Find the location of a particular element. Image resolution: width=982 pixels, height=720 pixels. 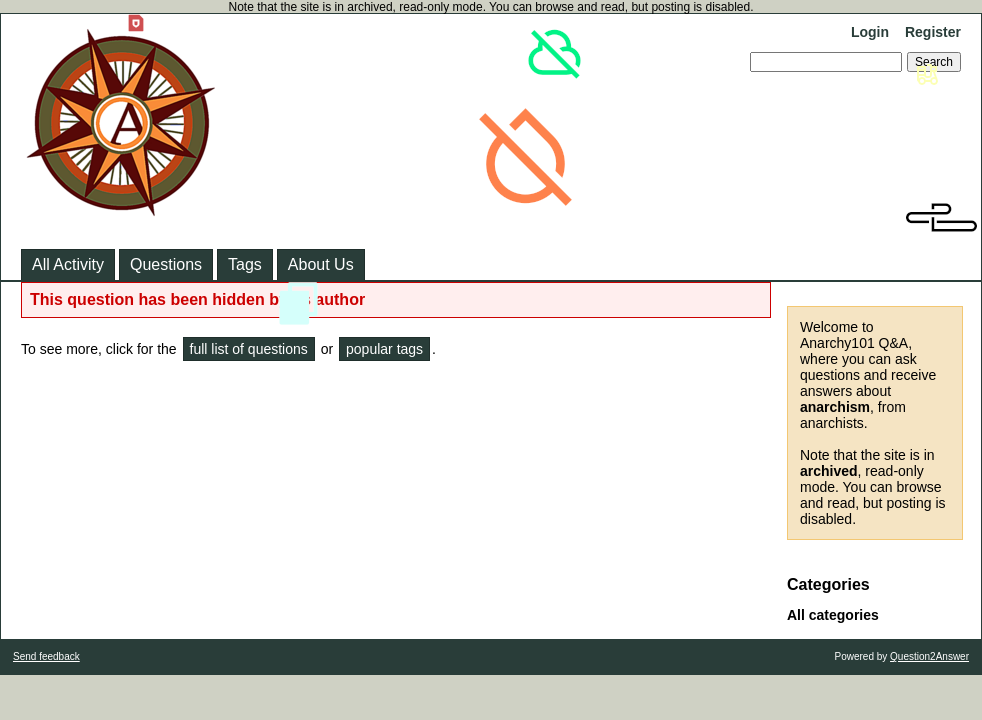

UpCloud cloud hosting service logo is located at coordinates (941, 217).